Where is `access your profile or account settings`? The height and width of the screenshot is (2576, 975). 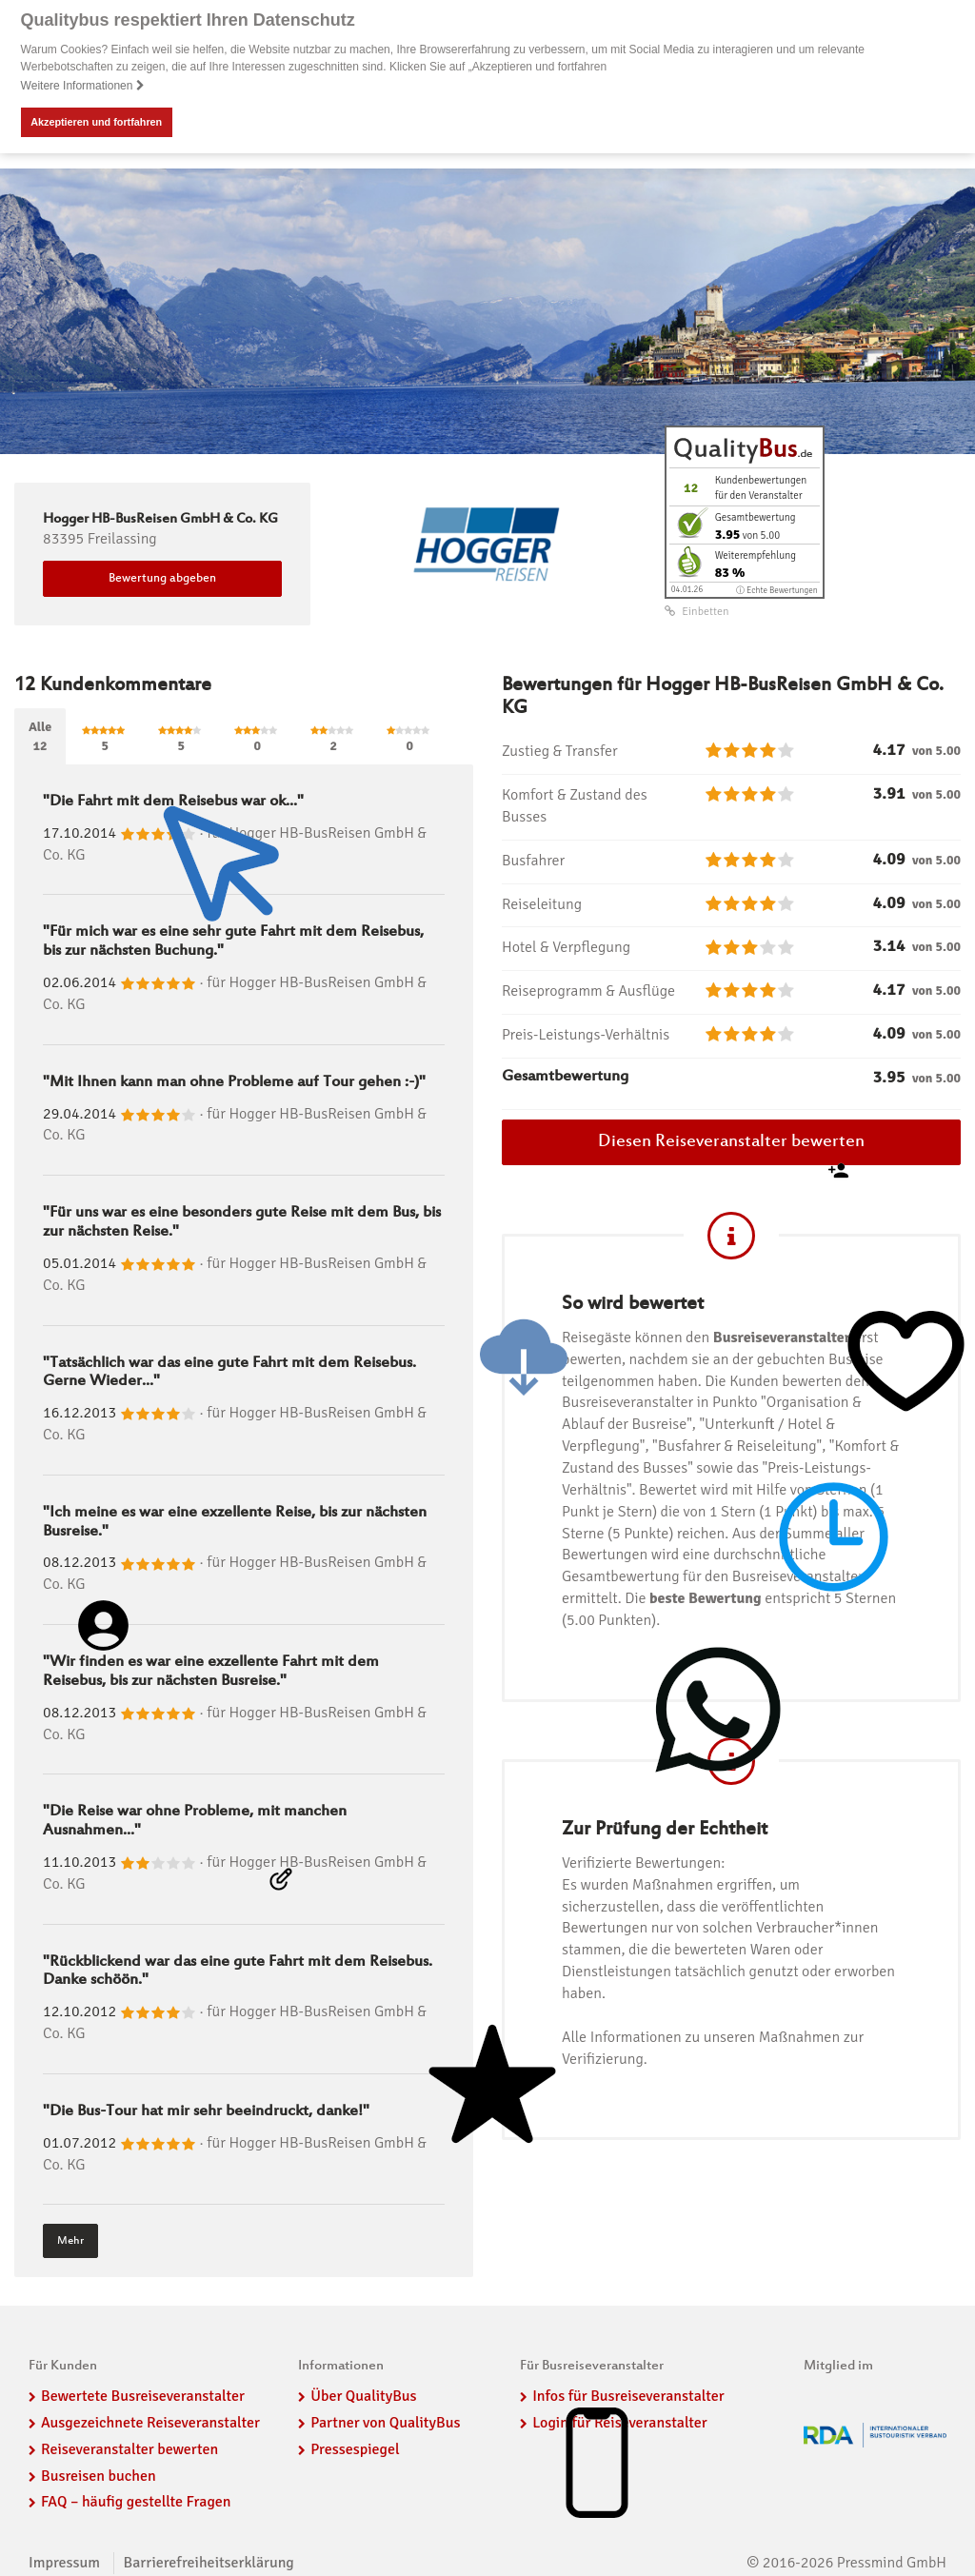 access your profile or account settings is located at coordinates (103, 1625).